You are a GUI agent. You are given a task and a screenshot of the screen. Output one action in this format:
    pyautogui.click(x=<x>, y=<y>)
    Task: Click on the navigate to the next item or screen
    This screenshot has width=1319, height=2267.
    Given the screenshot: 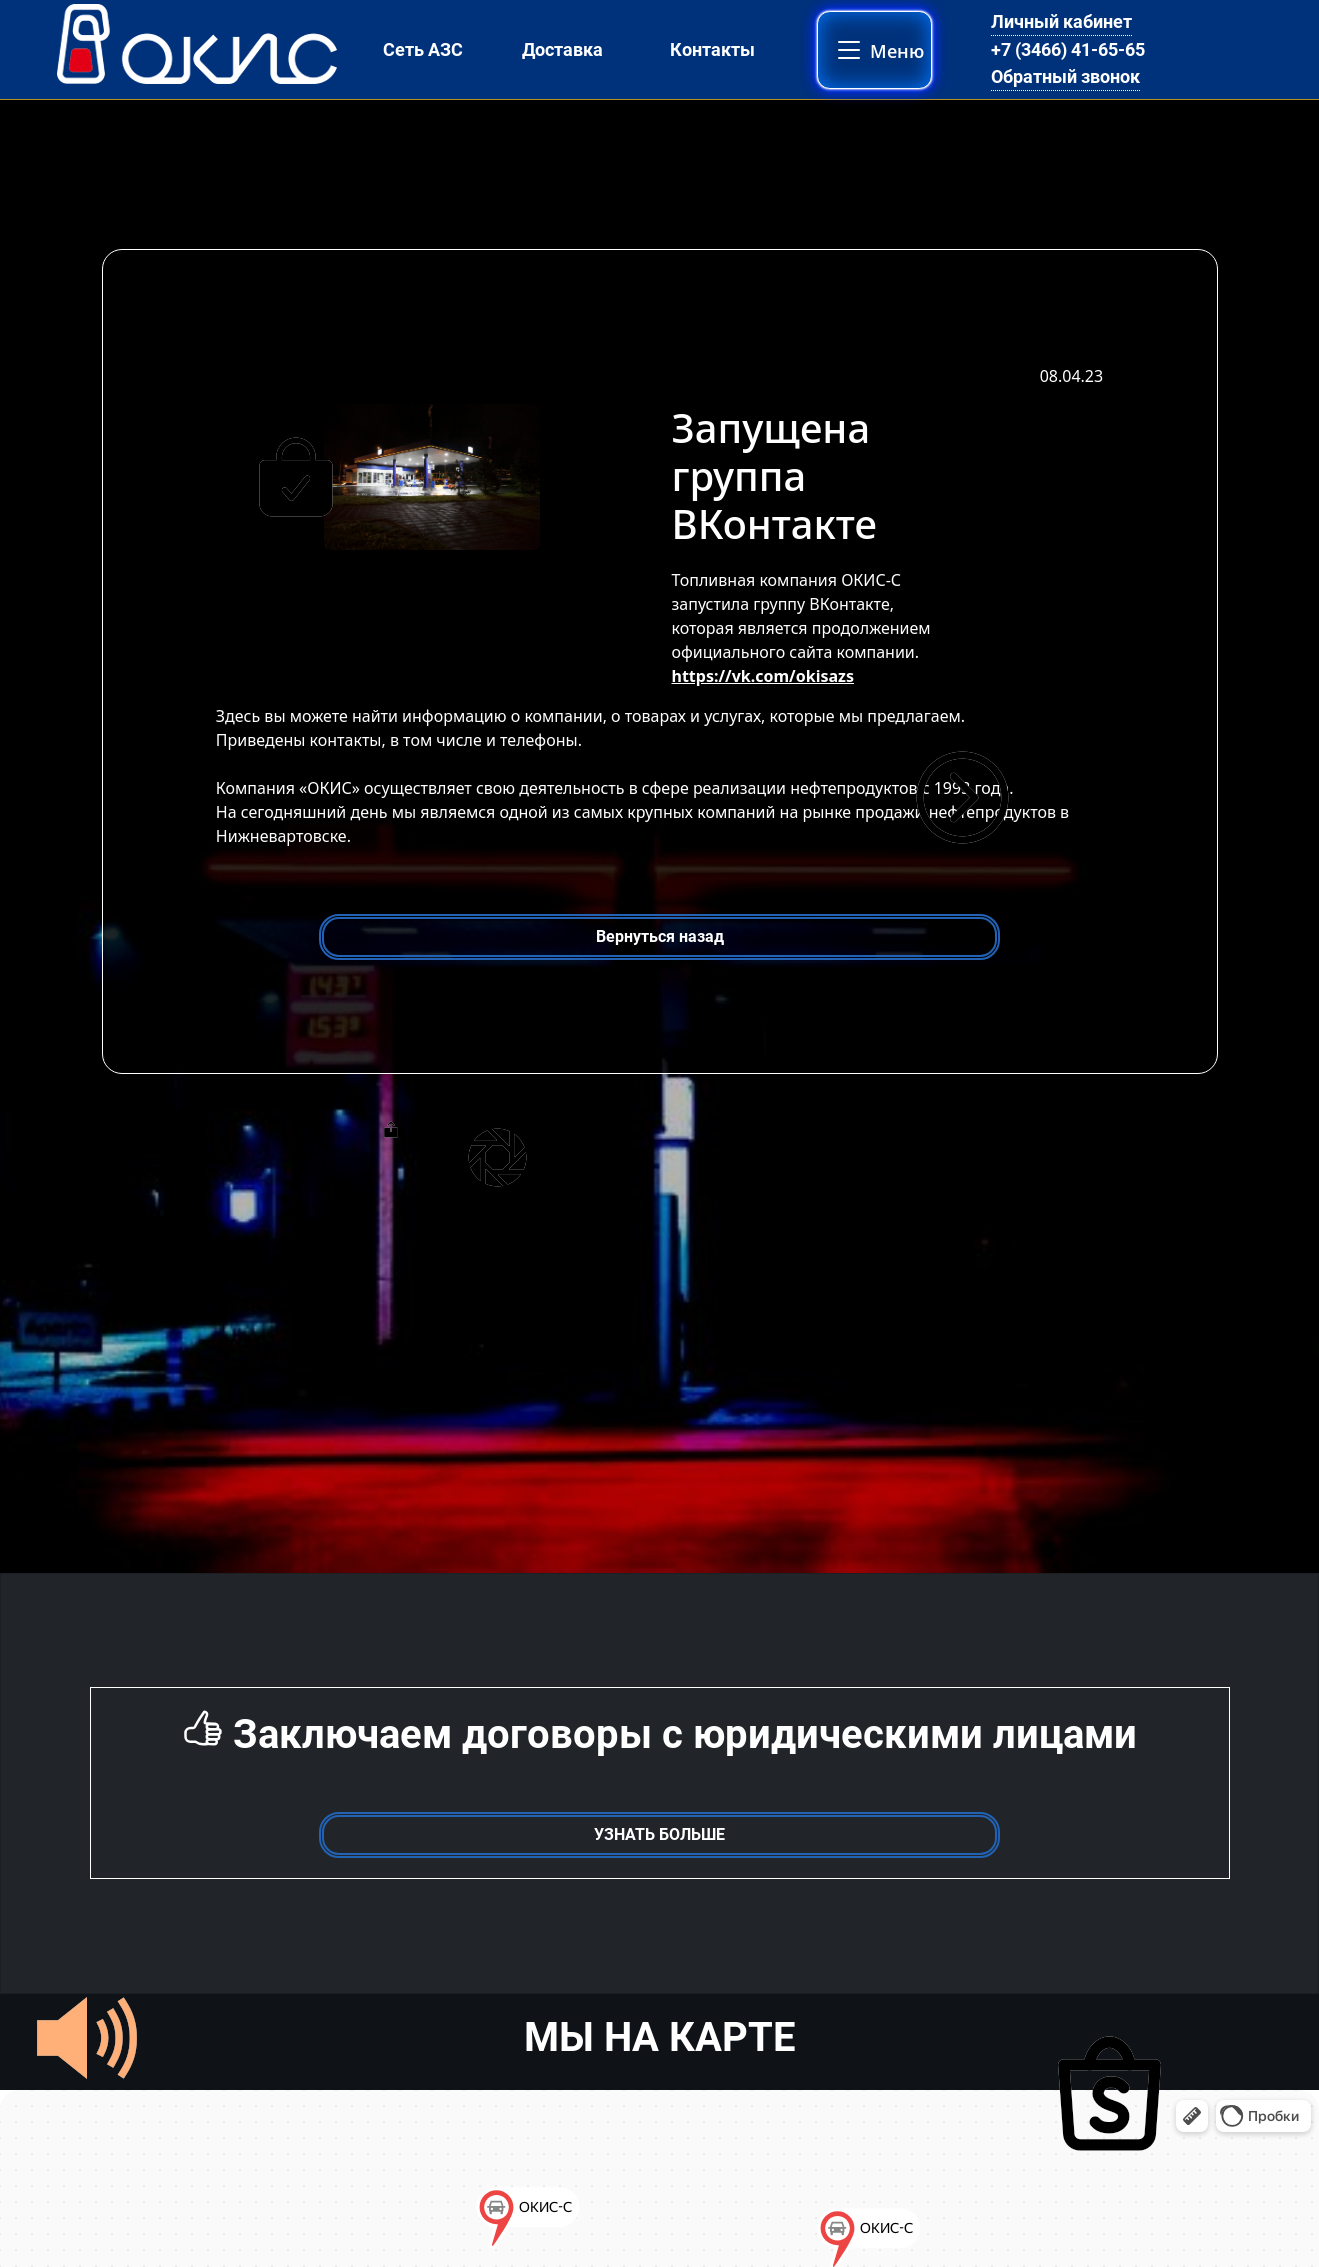 What is the action you would take?
    pyautogui.click(x=962, y=797)
    